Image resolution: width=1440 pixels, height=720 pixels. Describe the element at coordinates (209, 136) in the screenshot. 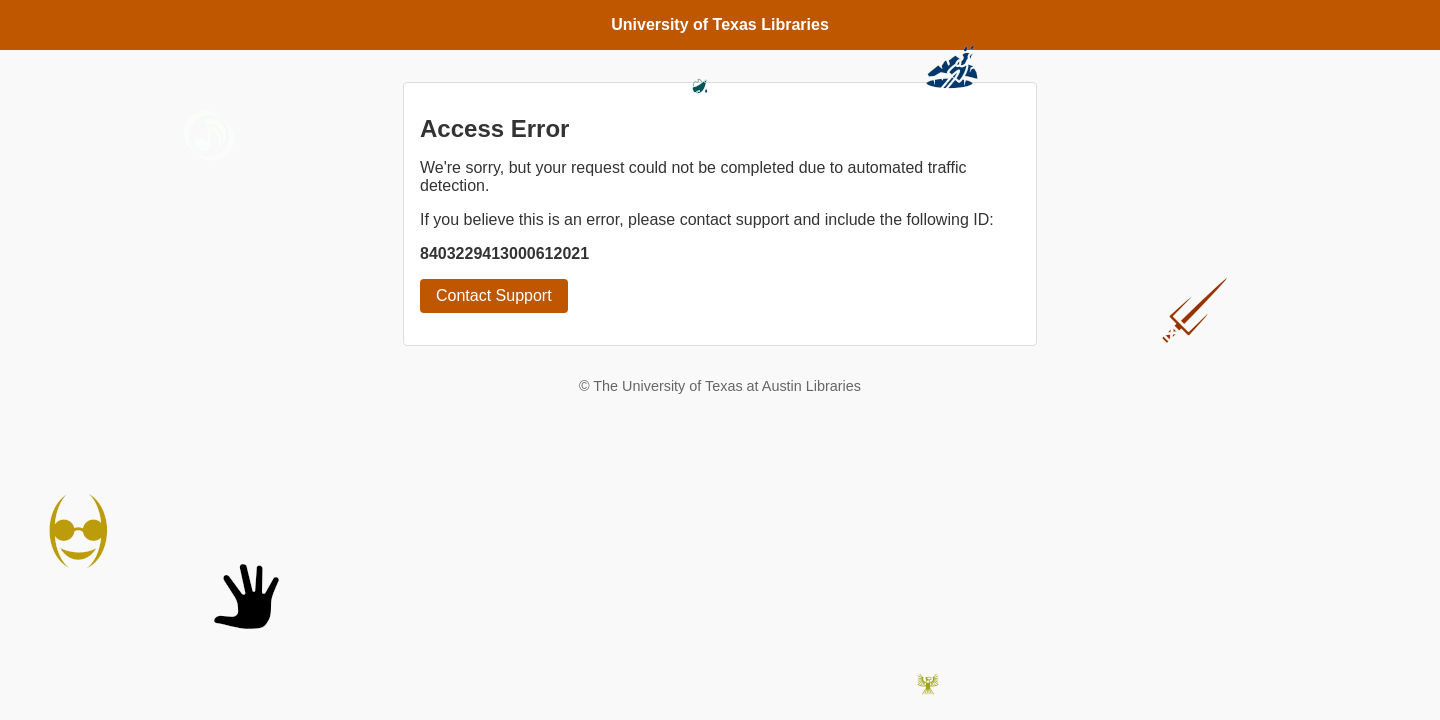

I see `cast a music-based spell or ability` at that location.